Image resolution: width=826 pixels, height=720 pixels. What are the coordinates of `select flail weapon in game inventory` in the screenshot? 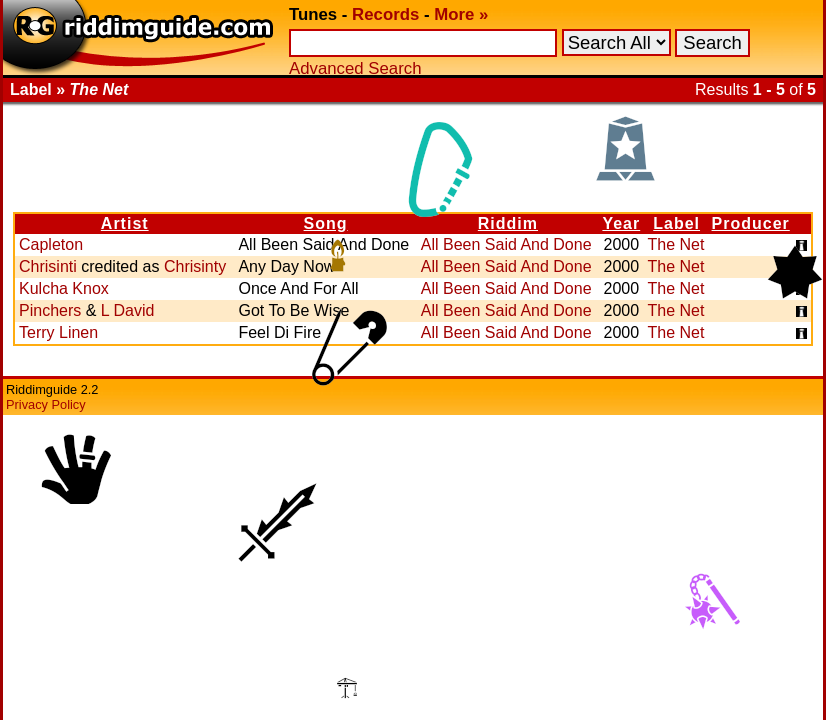 It's located at (712, 601).